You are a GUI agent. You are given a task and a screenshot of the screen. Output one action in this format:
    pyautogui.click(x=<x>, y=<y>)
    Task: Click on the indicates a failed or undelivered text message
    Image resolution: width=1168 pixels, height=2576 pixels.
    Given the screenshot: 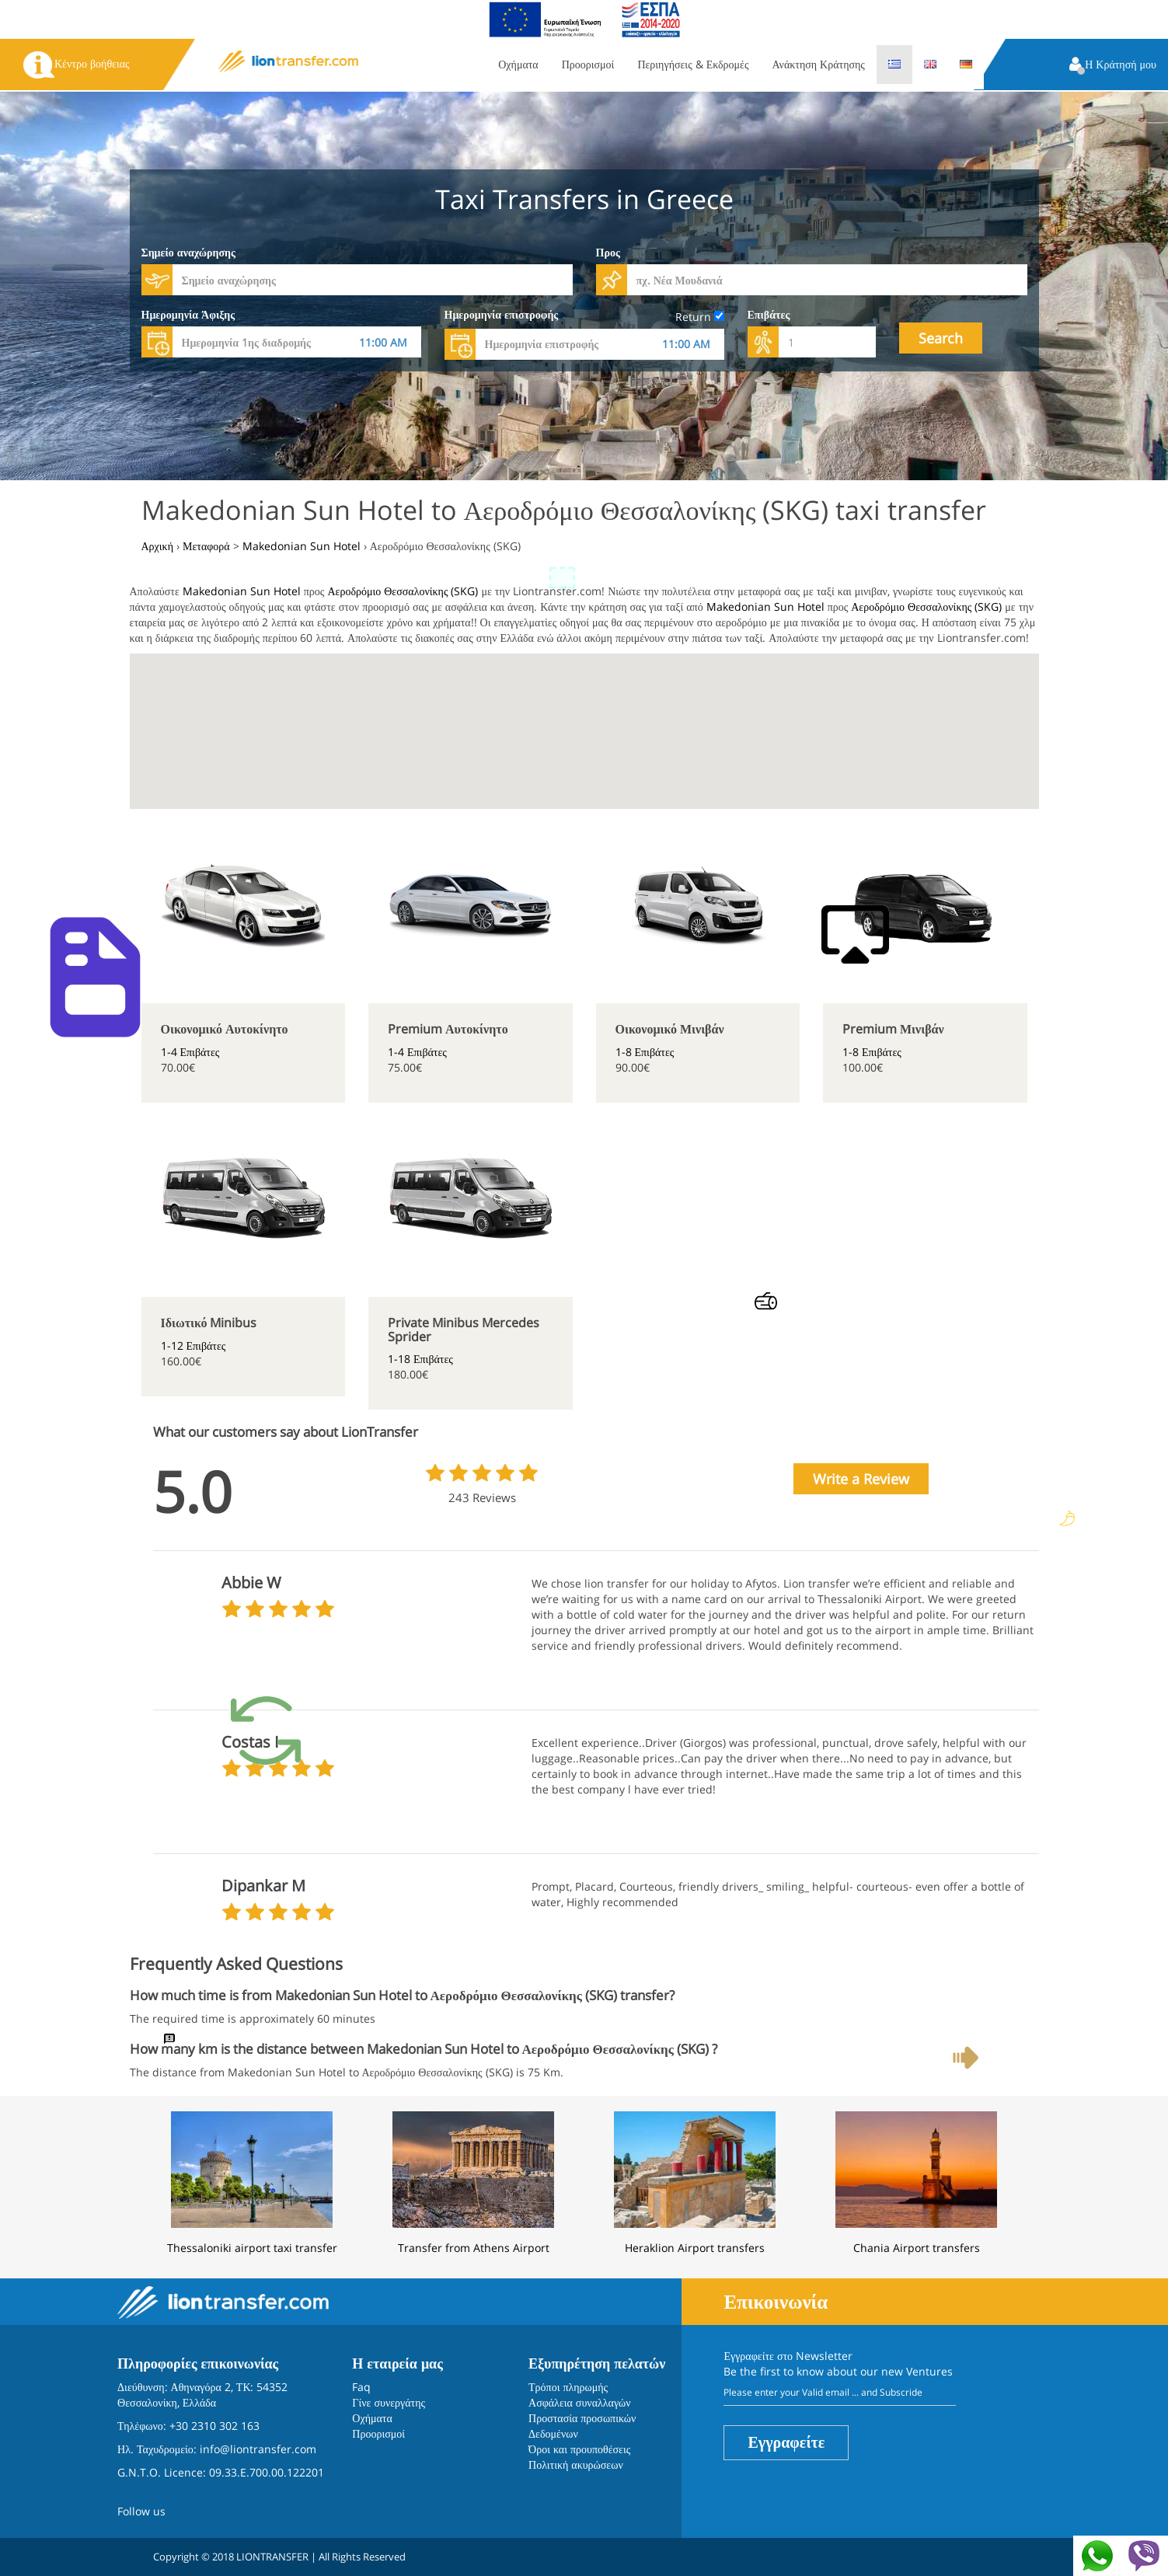 What is the action you would take?
    pyautogui.click(x=169, y=2039)
    